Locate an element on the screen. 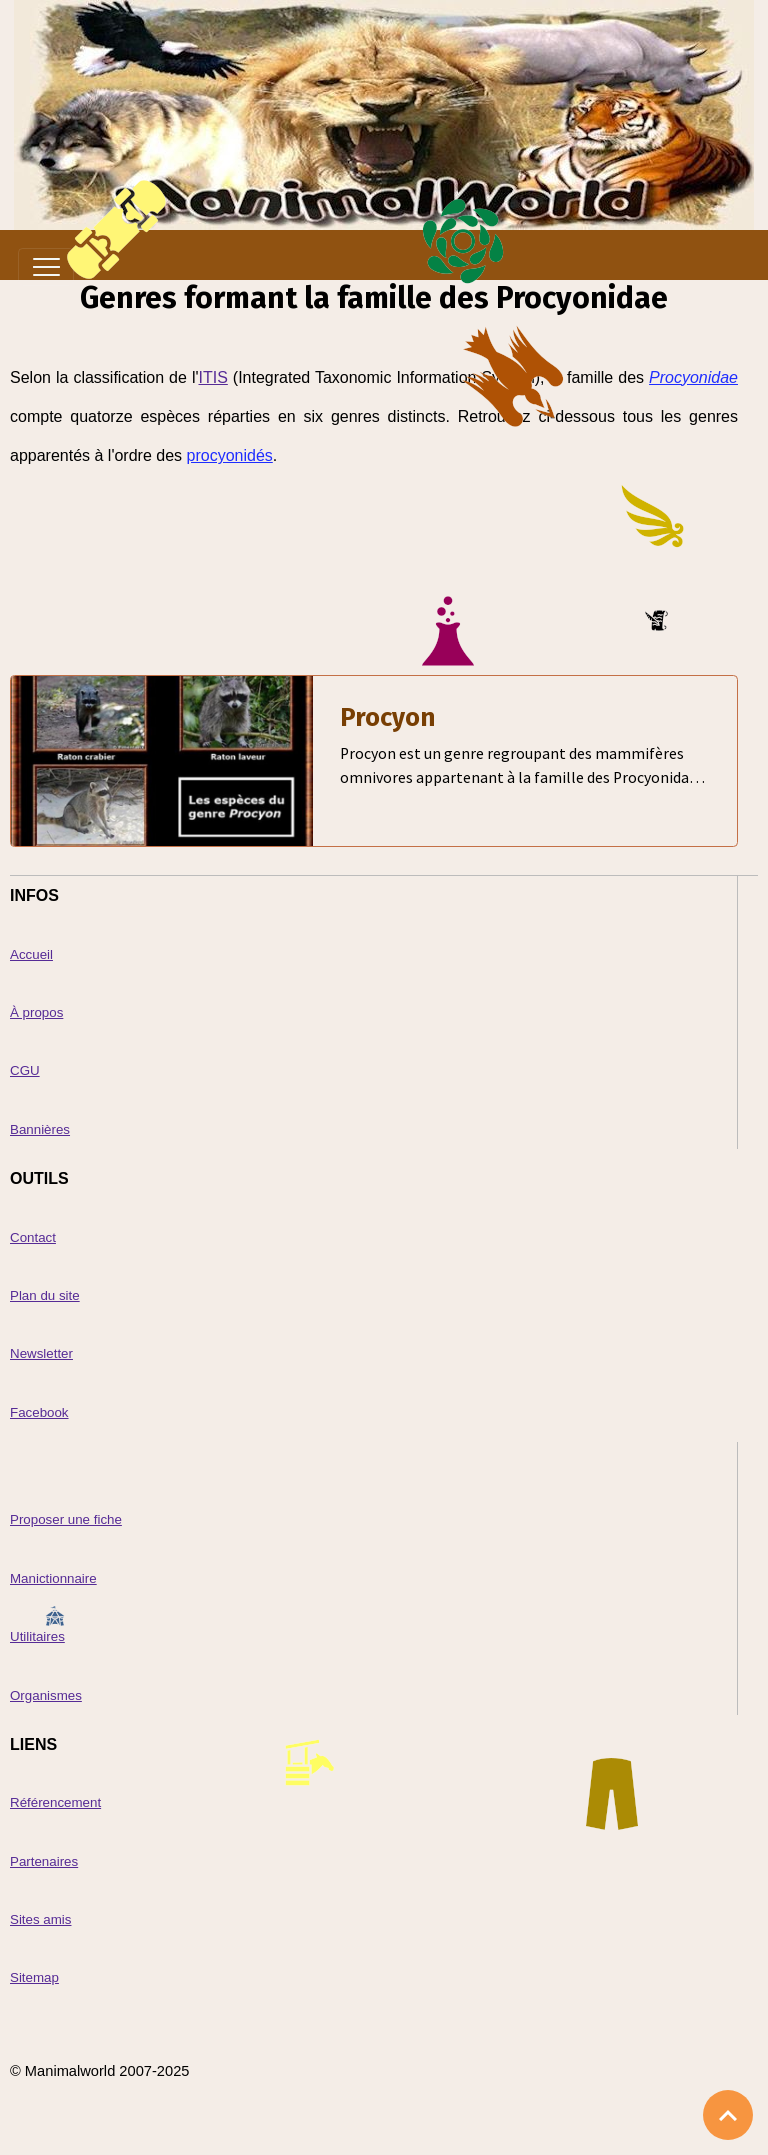  browse pants or trousers in a clothing app is located at coordinates (612, 1794).